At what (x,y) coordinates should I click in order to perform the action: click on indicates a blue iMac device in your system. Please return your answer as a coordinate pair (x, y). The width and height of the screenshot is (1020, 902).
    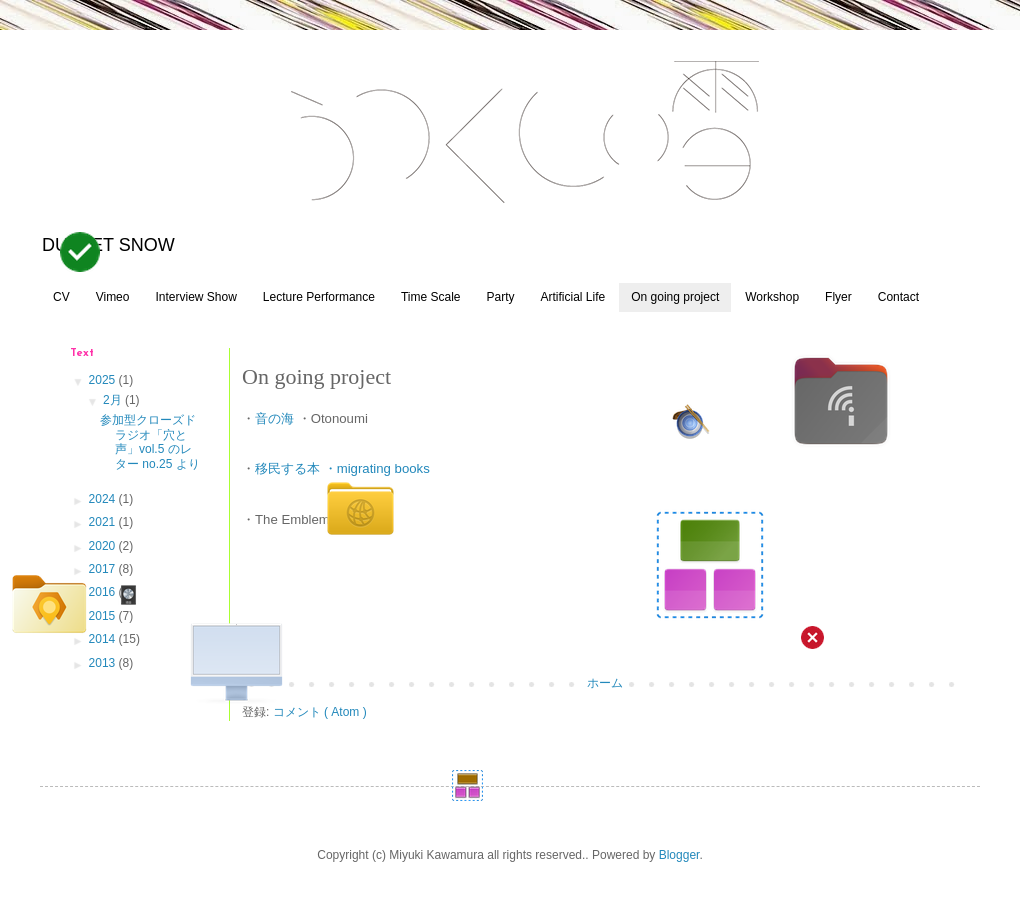
    Looking at the image, I should click on (236, 660).